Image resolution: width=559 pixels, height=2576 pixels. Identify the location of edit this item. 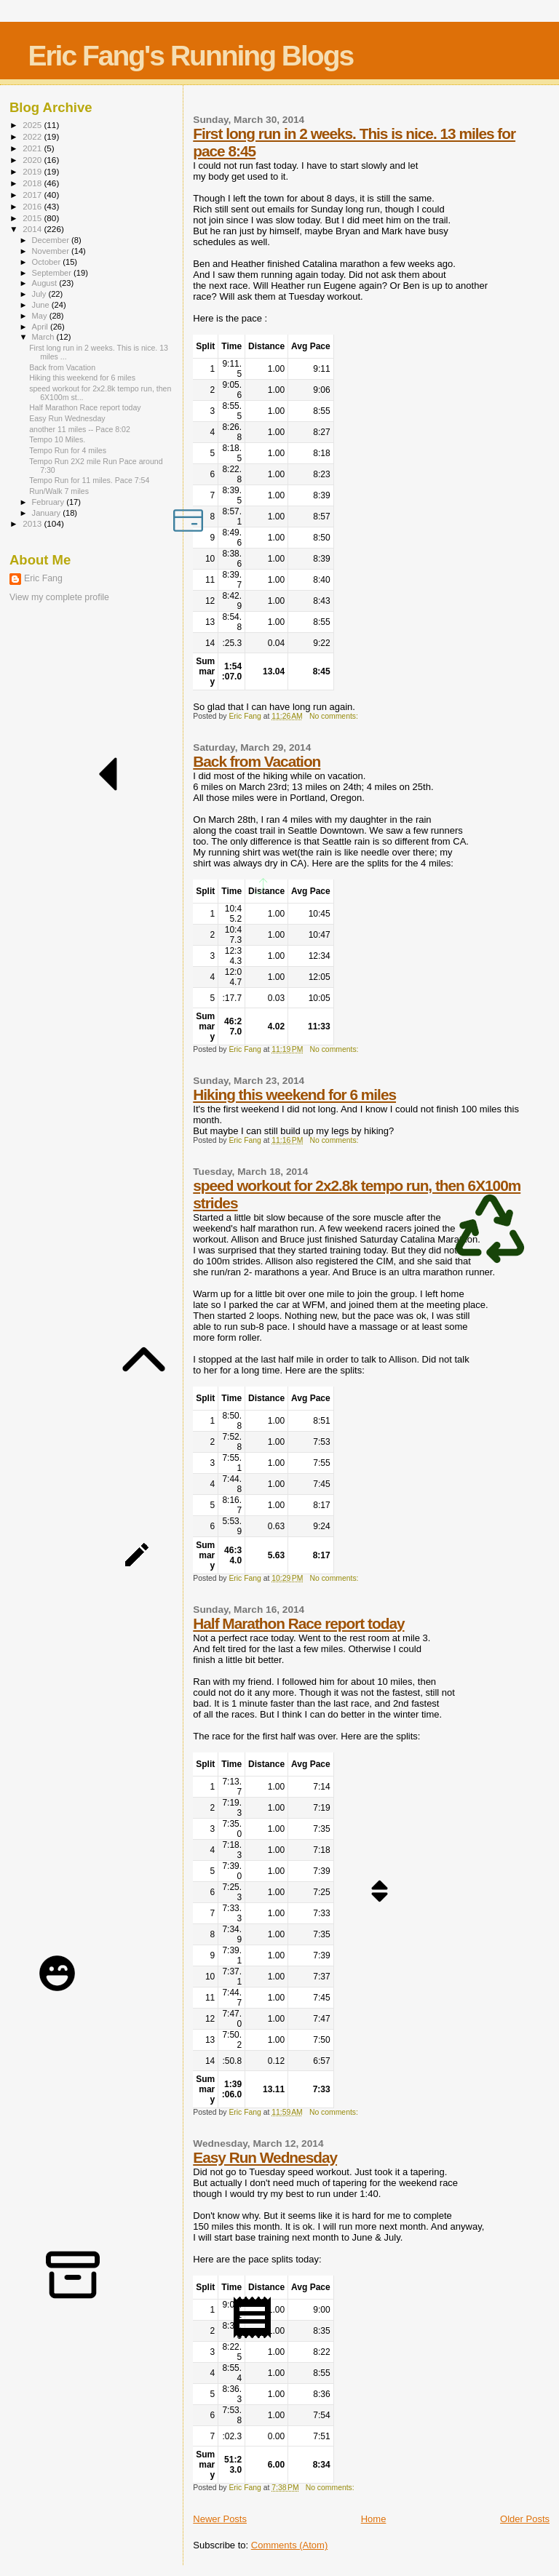
(137, 1555).